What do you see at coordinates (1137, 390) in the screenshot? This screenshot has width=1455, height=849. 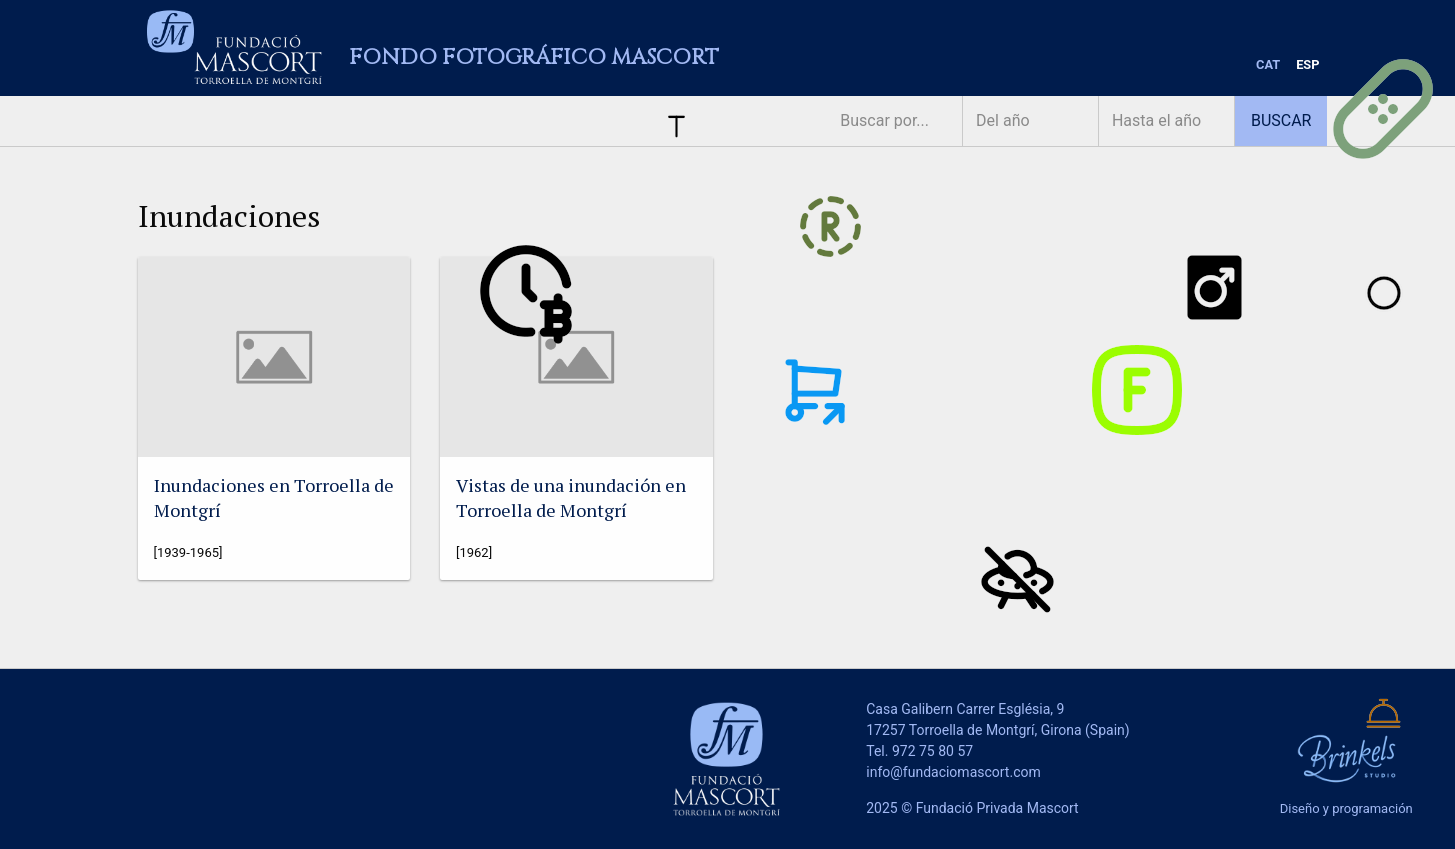 I see `open Facebook app or link` at bounding box center [1137, 390].